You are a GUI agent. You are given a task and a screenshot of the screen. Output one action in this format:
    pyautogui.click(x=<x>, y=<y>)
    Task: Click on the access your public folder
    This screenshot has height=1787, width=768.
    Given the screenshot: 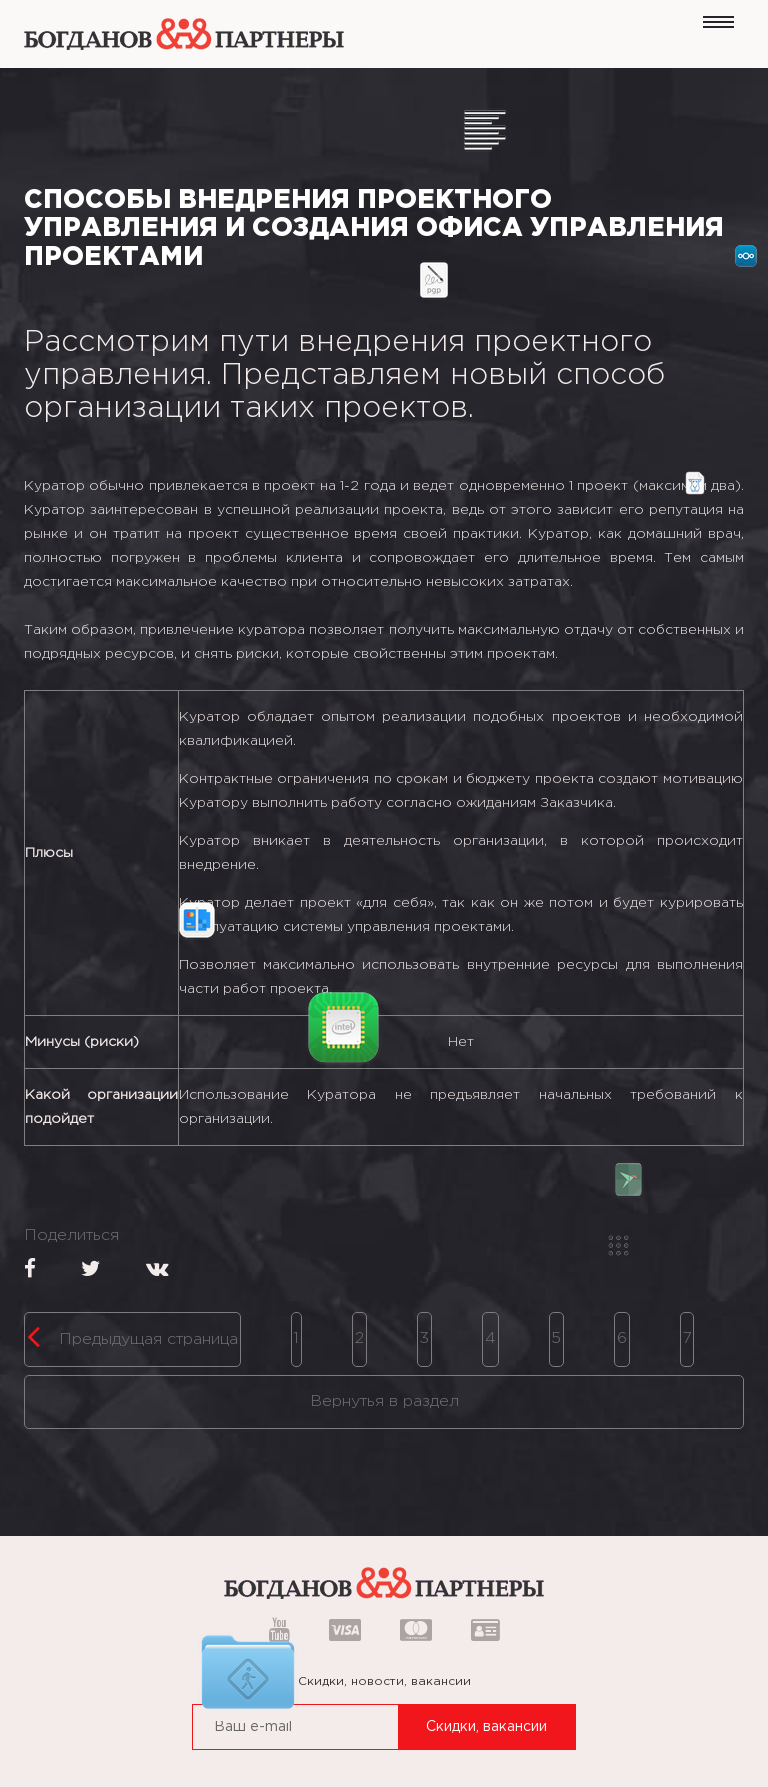 What is the action you would take?
    pyautogui.click(x=248, y=1672)
    